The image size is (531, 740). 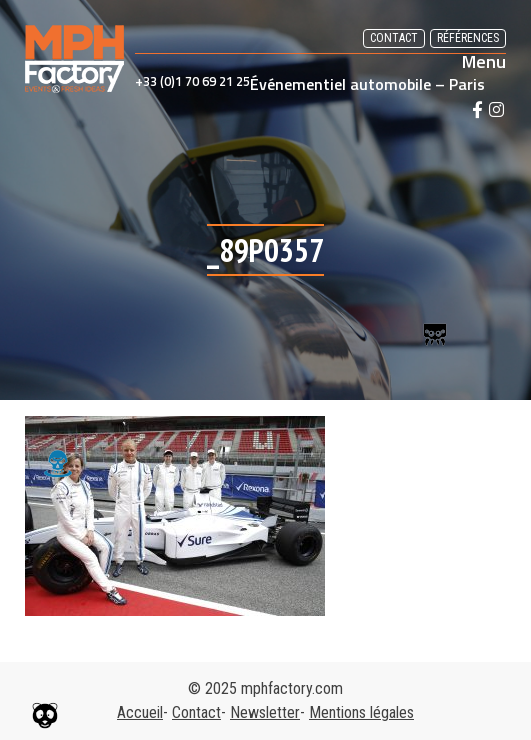 I want to click on panda character or avatar selection, so click(x=45, y=716).